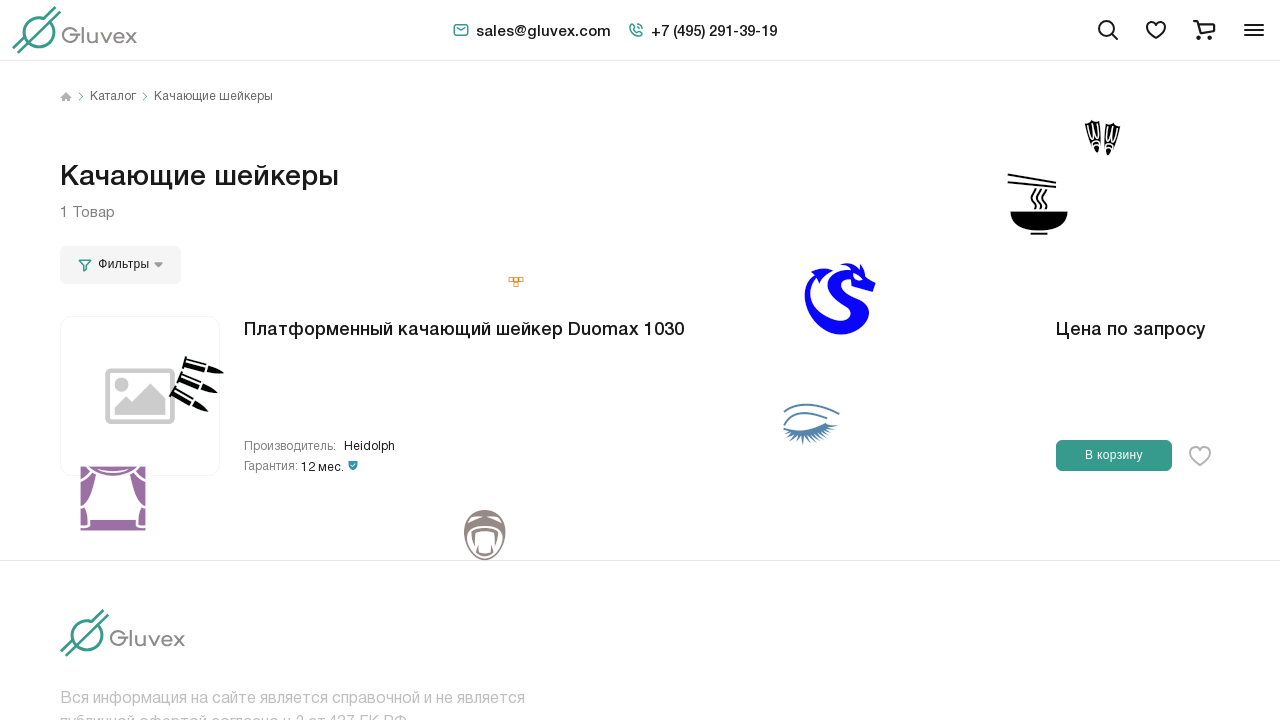 Image resolution: width=1280 pixels, height=720 pixels. I want to click on access theater or entertainment content, so click(113, 499).